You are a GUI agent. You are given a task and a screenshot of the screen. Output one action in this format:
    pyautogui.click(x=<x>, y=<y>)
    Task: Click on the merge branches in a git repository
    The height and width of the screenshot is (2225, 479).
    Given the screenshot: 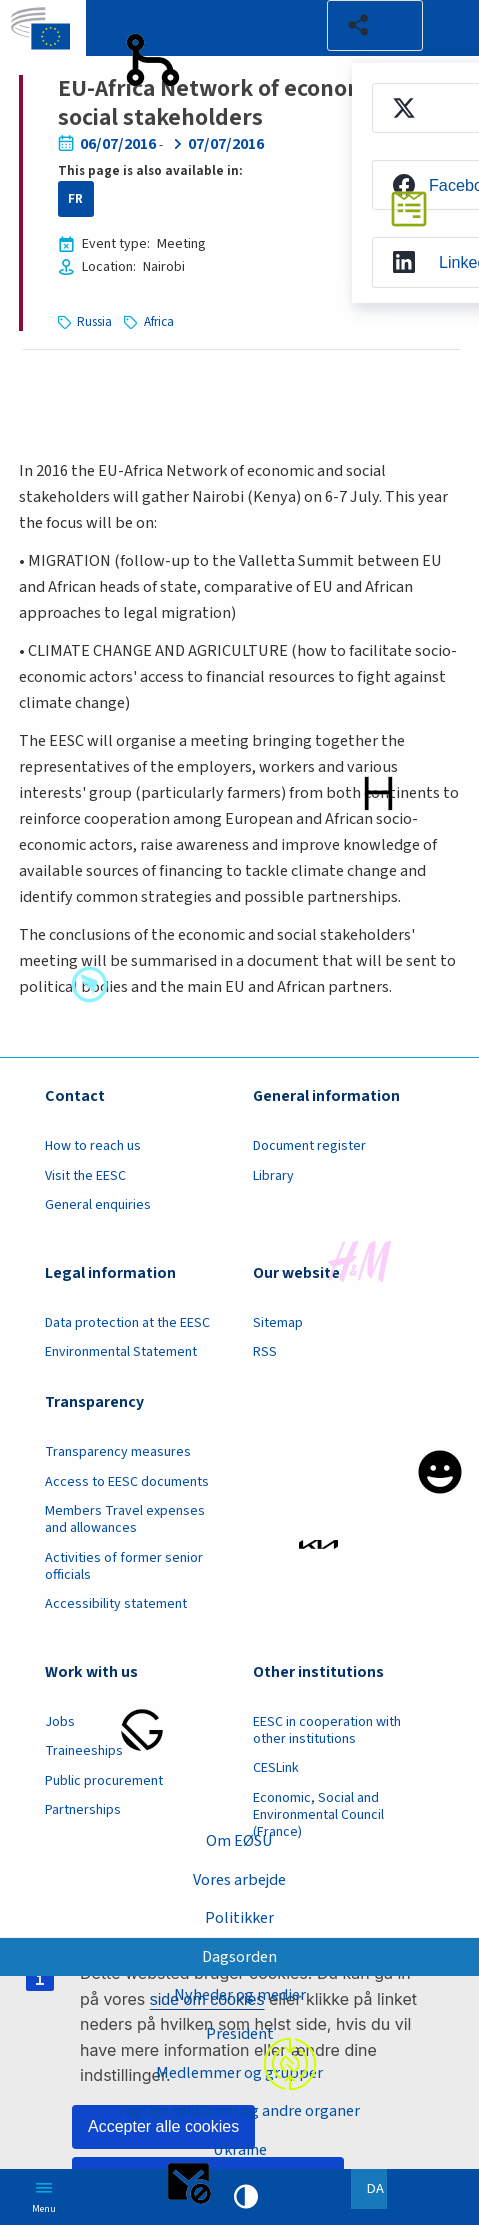 What is the action you would take?
    pyautogui.click(x=153, y=60)
    